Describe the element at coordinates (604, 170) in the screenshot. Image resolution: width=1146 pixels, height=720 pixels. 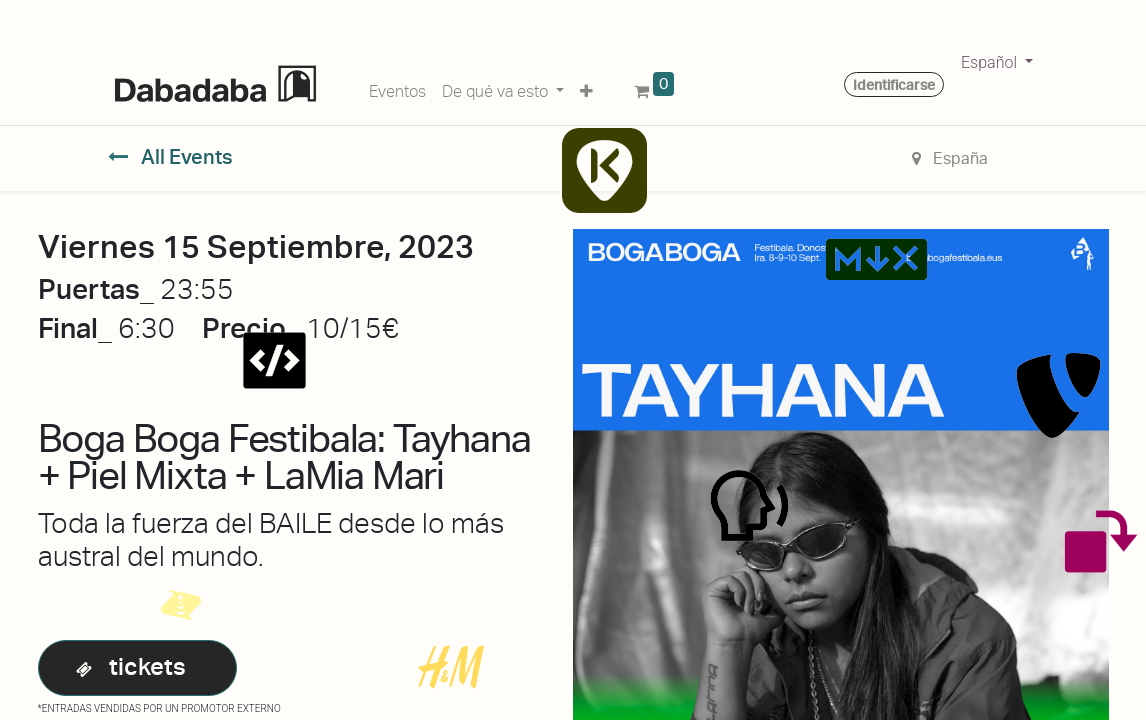
I see `open the klook travel booking app` at that location.